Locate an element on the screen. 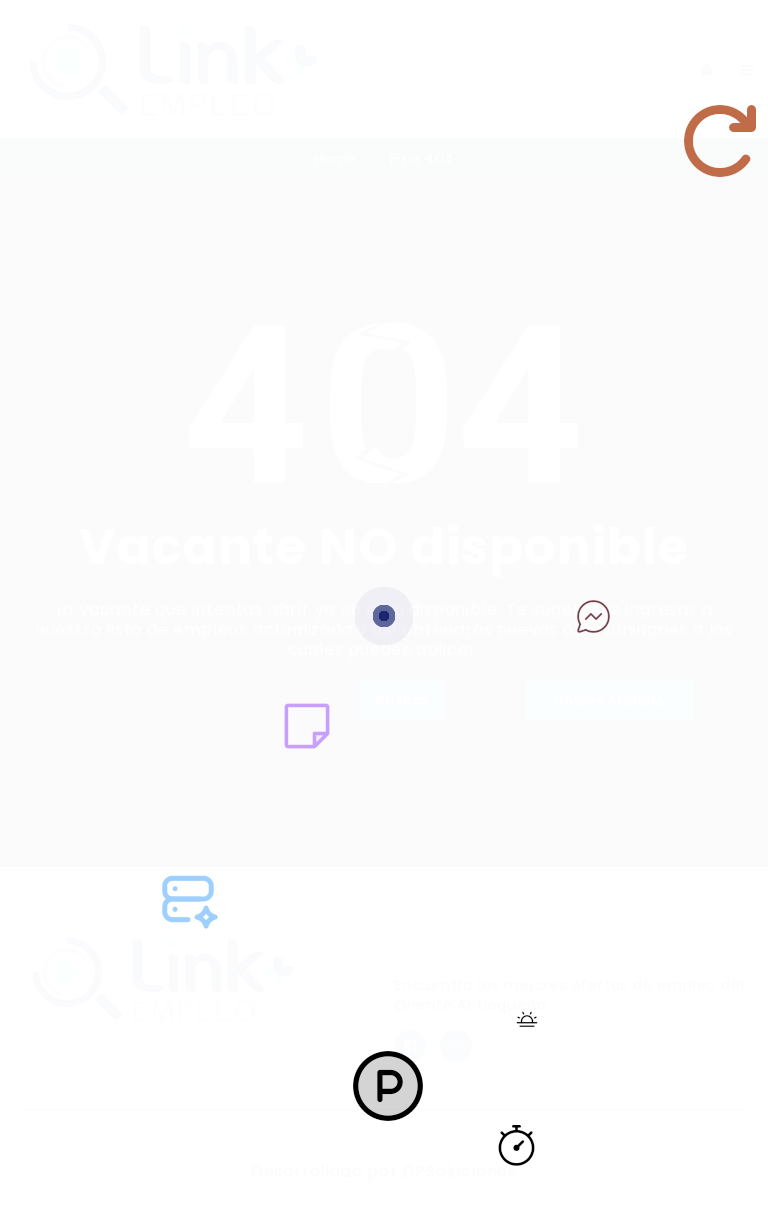 Image resolution: width=768 pixels, height=1232 pixels. create a new note is located at coordinates (307, 726).